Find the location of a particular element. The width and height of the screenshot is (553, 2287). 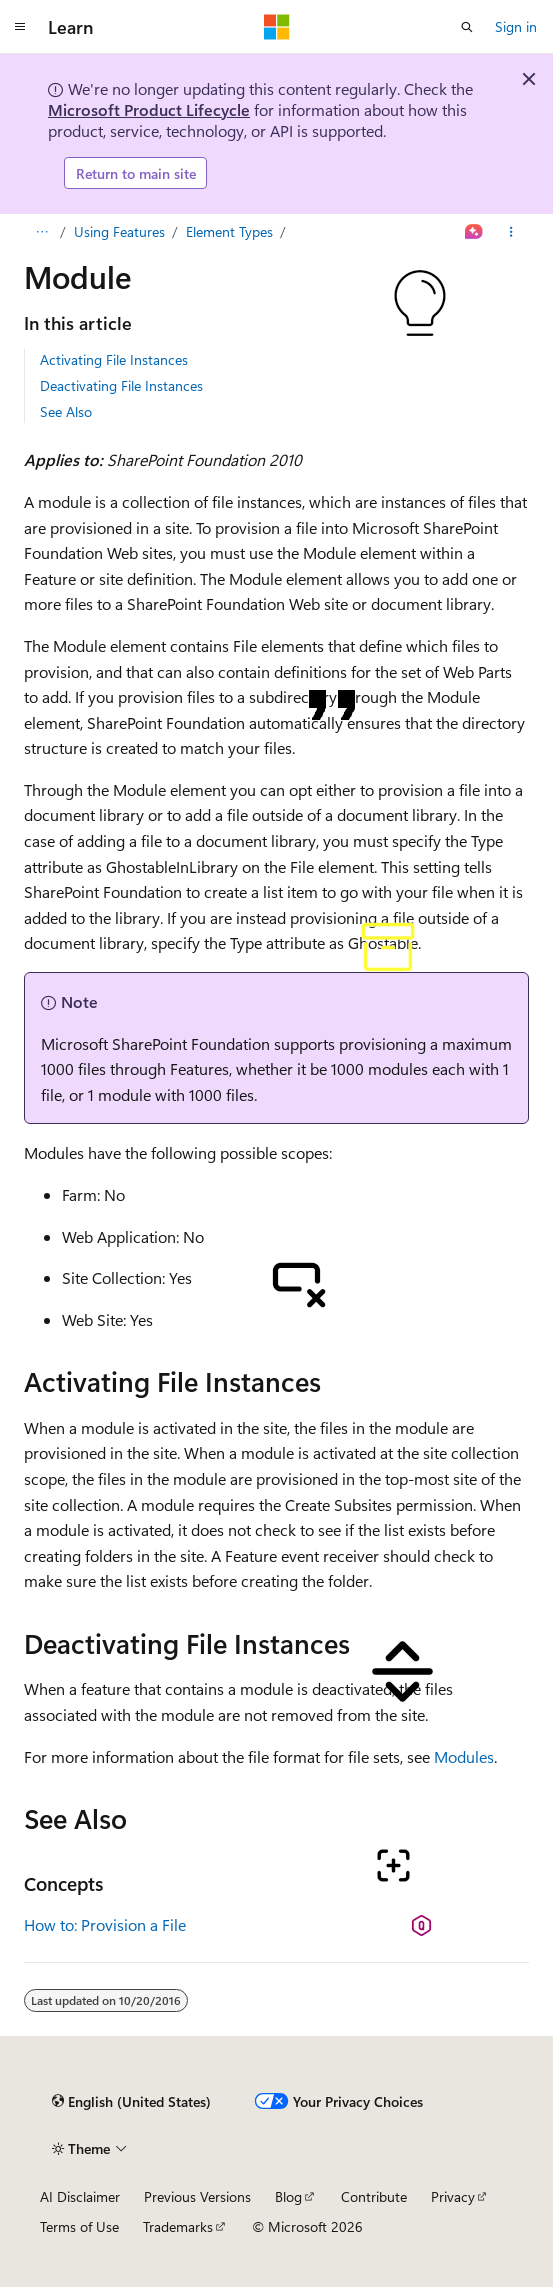

view tips or helpful suggestions is located at coordinates (420, 303).